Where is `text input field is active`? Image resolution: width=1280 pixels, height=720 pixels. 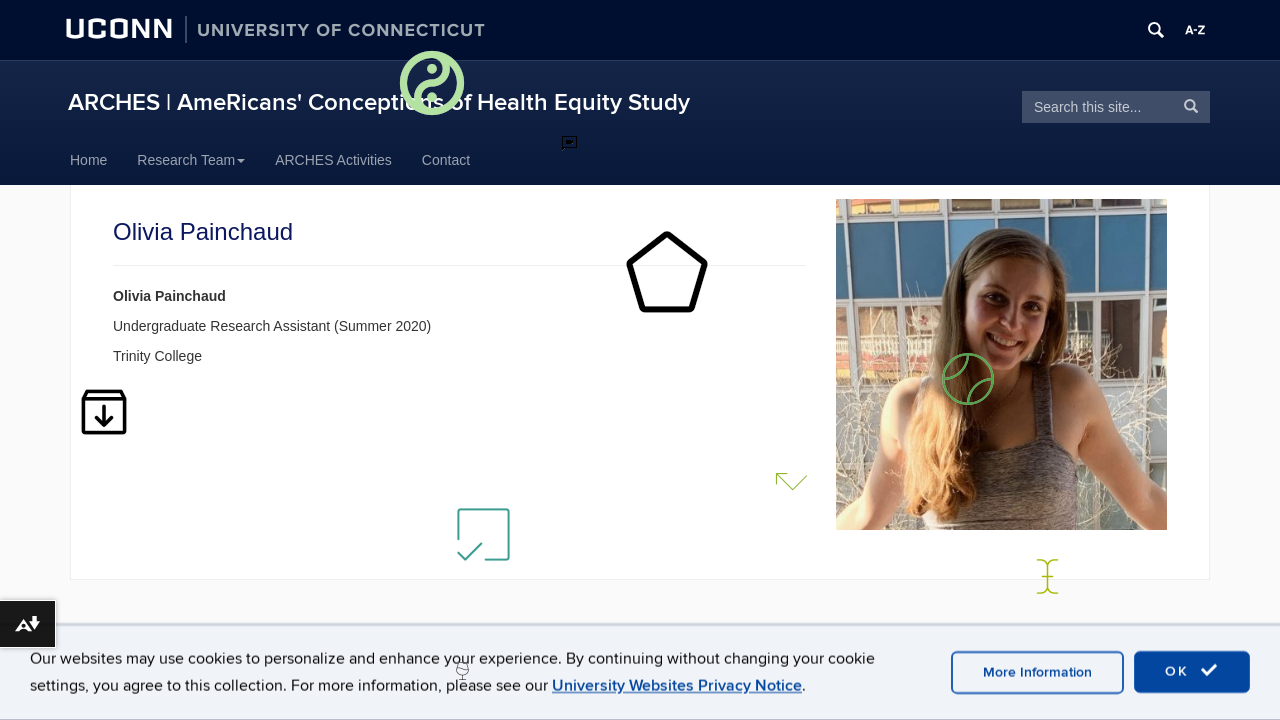 text input field is active is located at coordinates (1047, 576).